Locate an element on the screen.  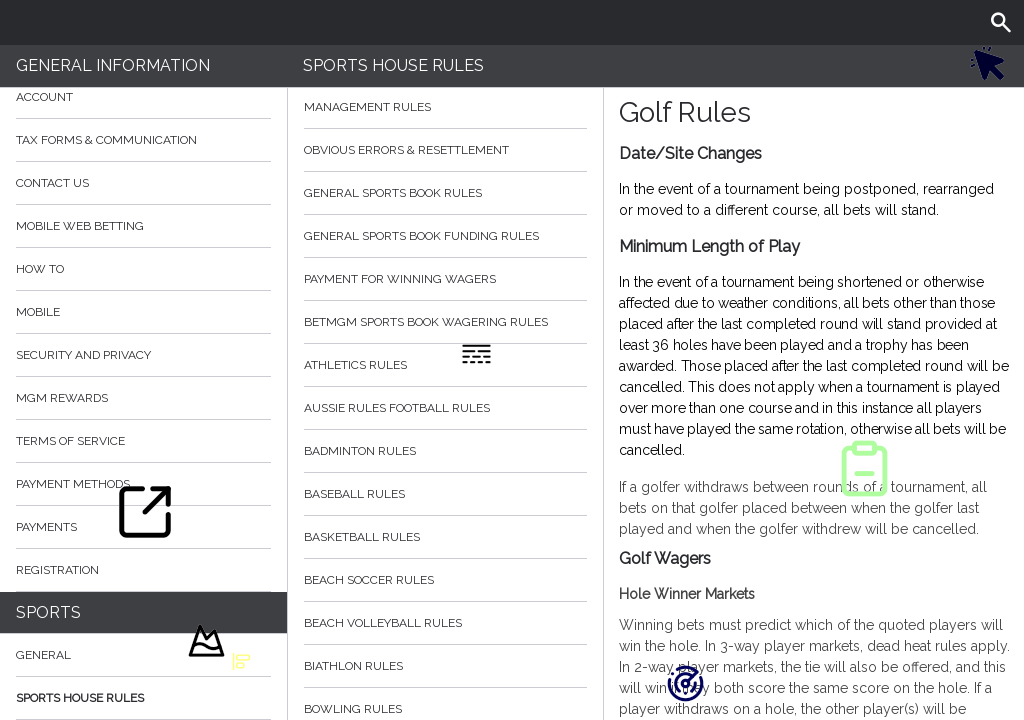
scan for nearby devices or signals is located at coordinates (685, 683).